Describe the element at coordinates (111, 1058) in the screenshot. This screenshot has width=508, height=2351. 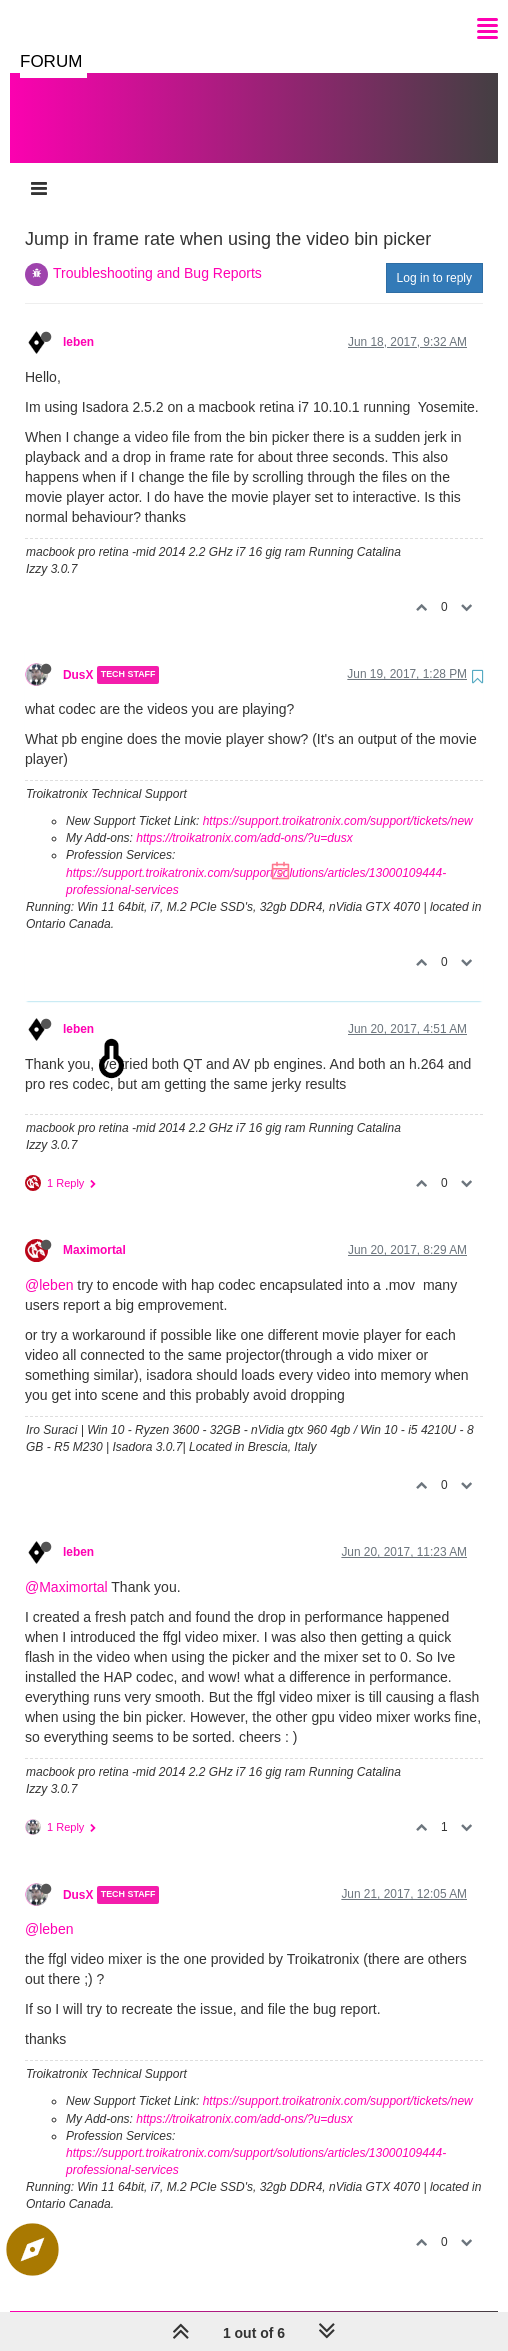
I see `indicates high temperature or heat warning` at that location.